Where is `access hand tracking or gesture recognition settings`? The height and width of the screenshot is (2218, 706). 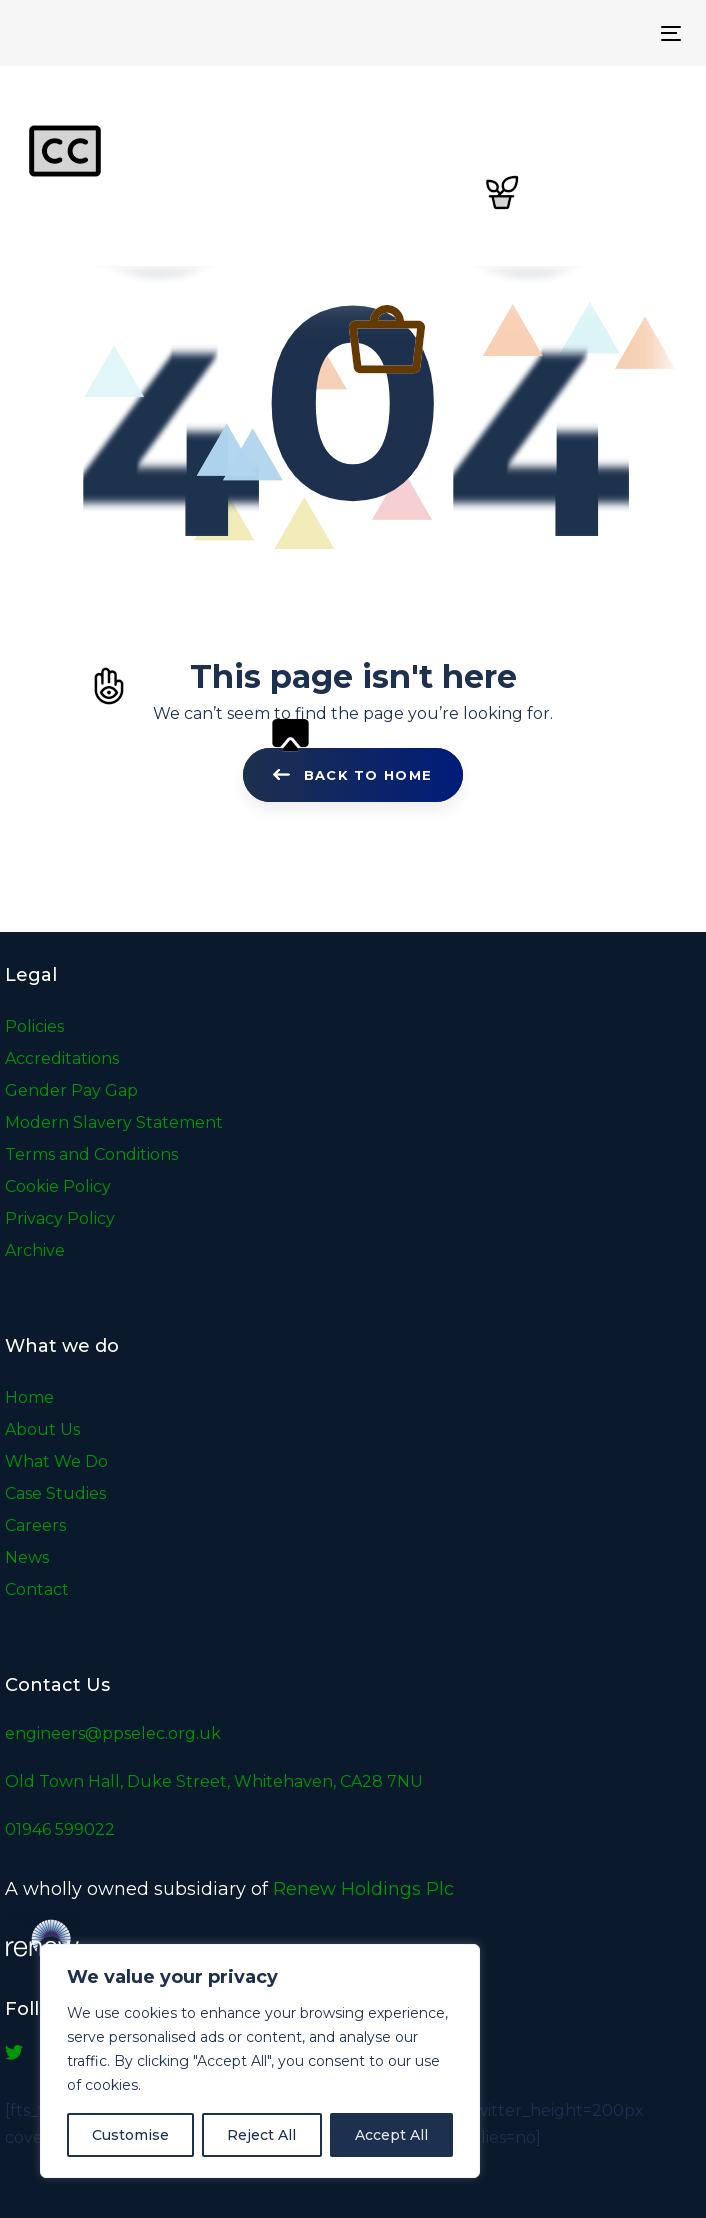
access hand tracking or gesture recognition settings is located at coordinates (109, 686).